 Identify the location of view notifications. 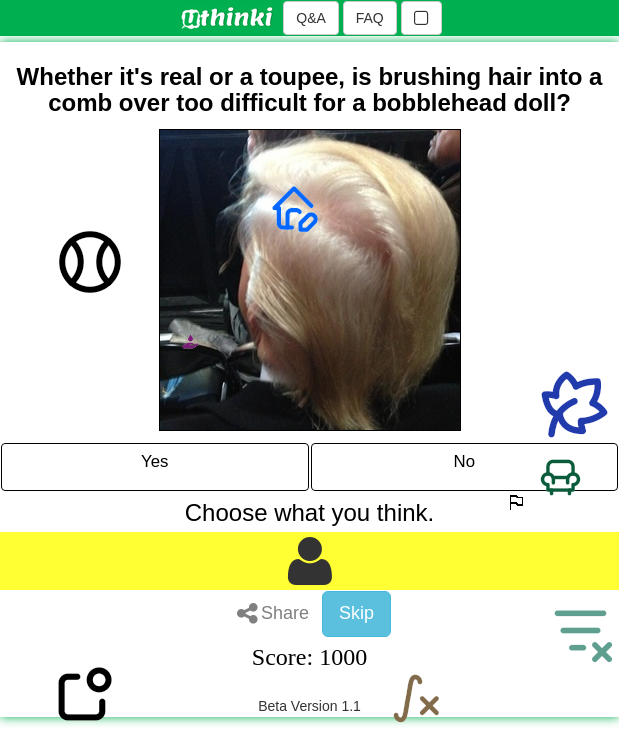
(83, 695).